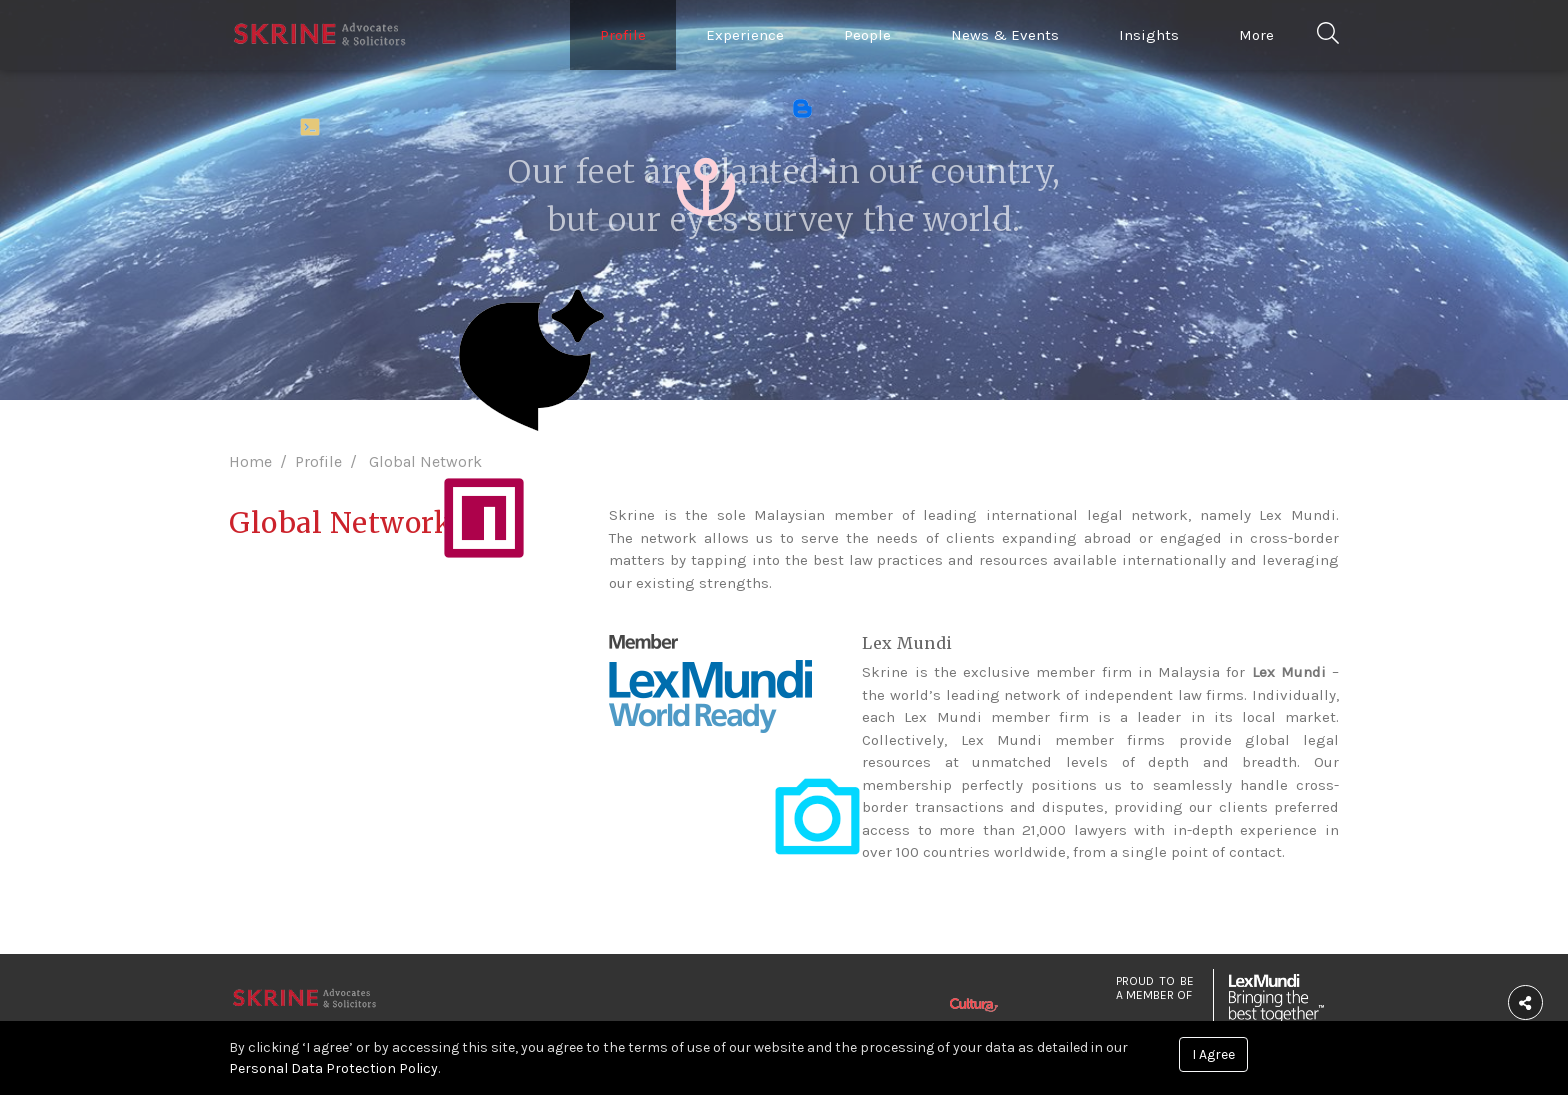 The width and height of the screenshot is (1568, 1095). I want to click on open terminal or command line interface, so click(310, 127).